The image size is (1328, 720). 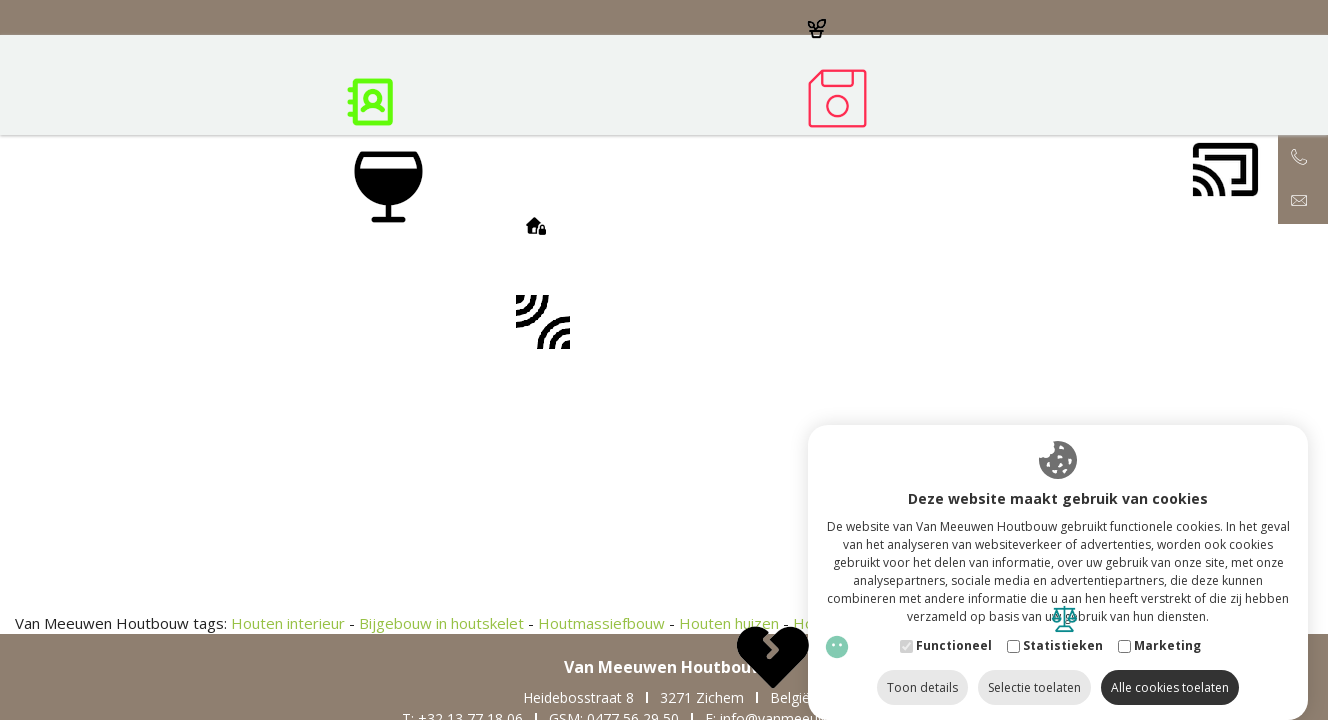 What do you see at coordinates (371, 102) in the screenshot?
I see `access your contacts list` at bounding box center [371, 102].